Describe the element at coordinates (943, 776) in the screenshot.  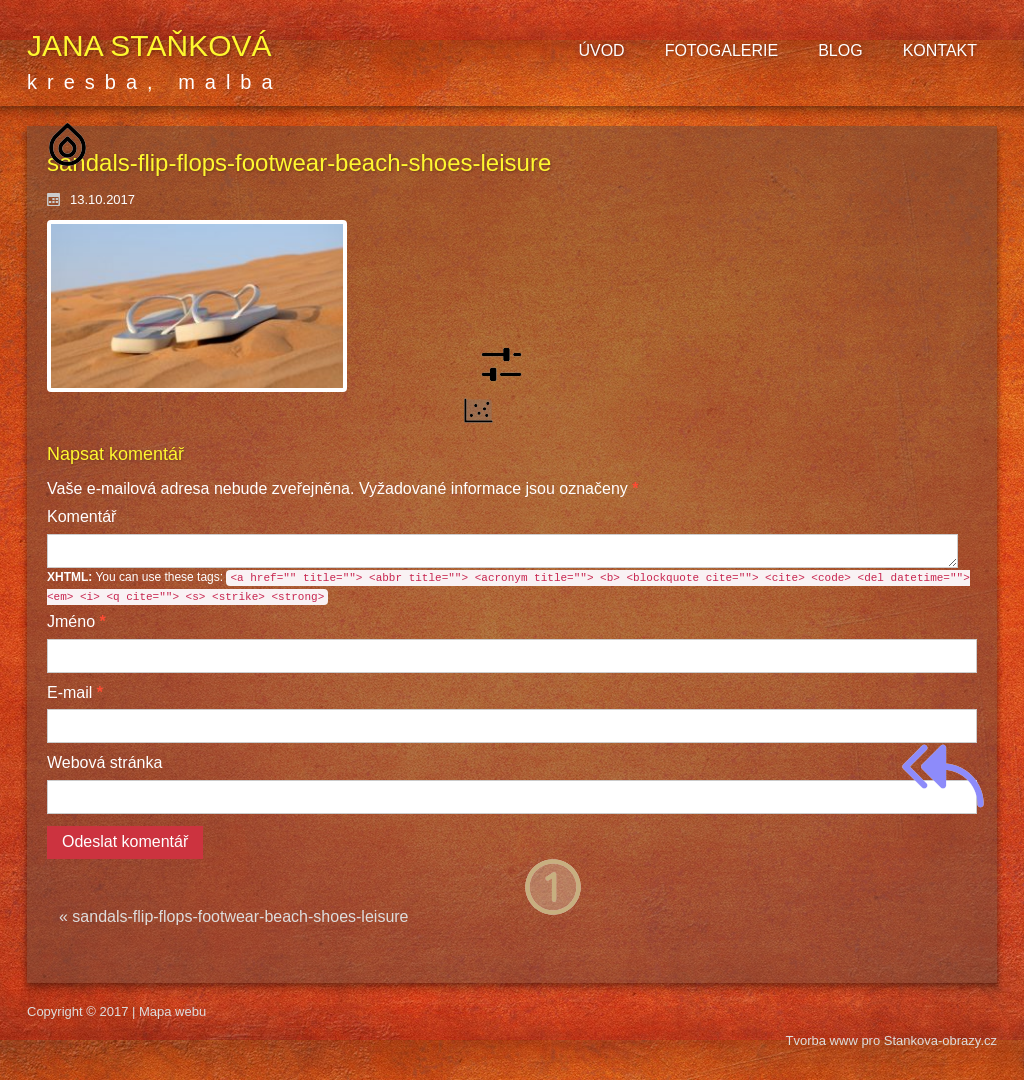
I see `reply all to a message or email` at that location.